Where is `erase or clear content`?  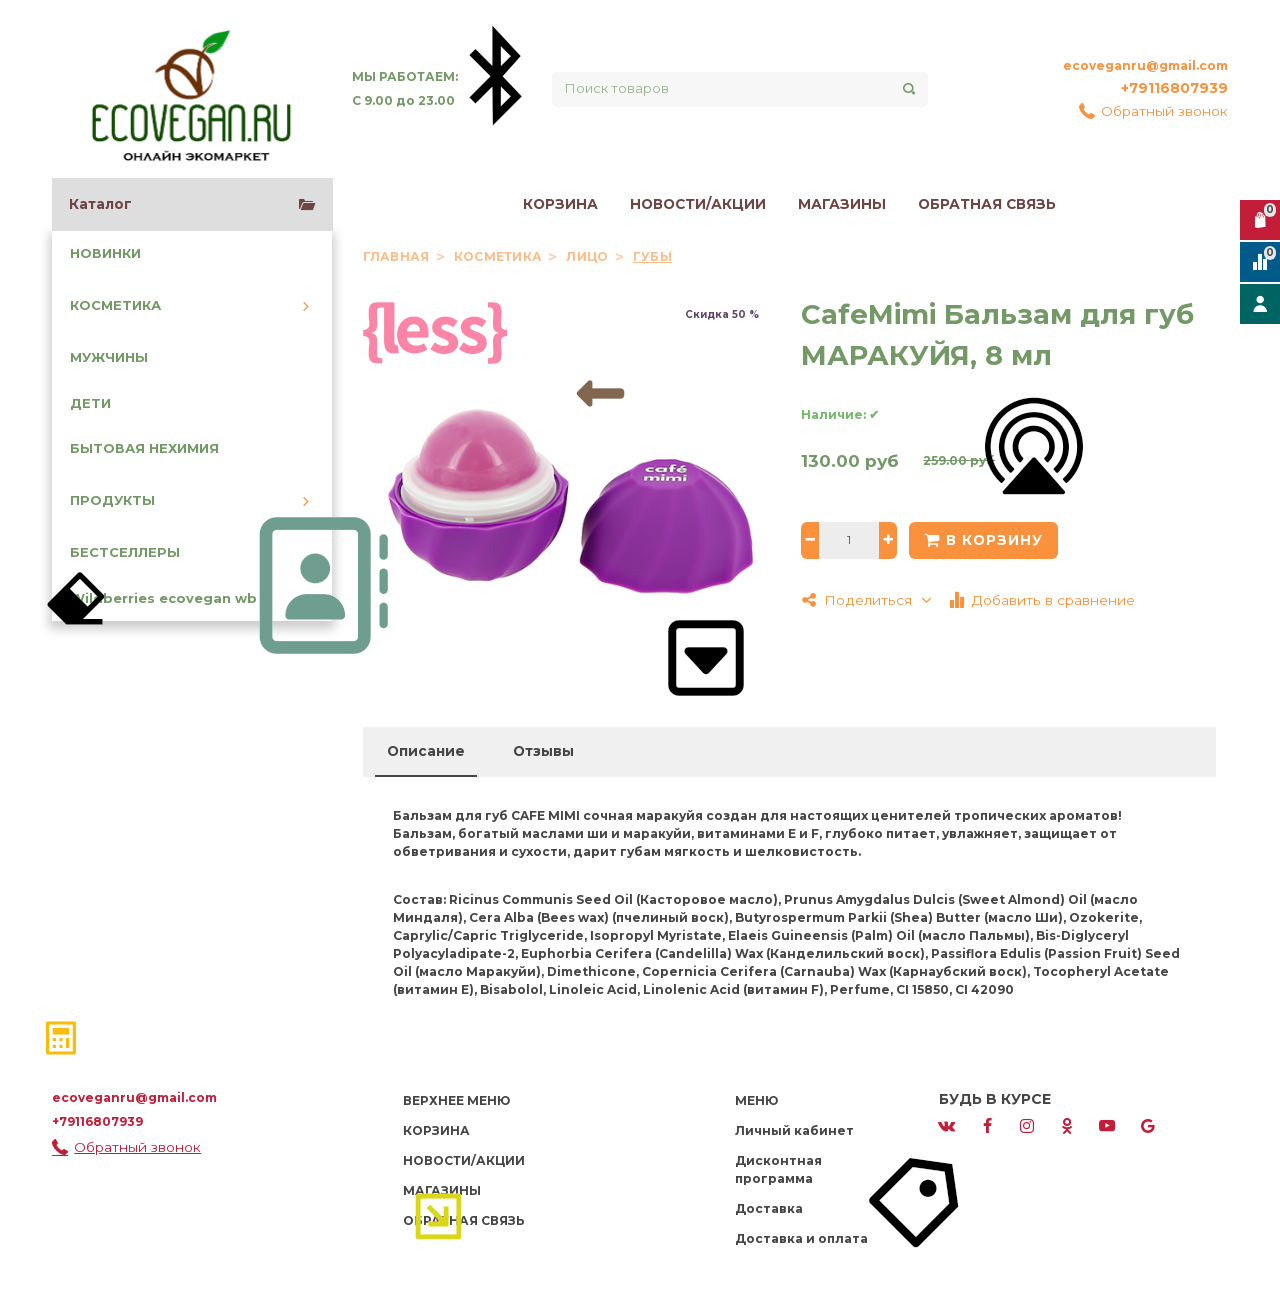
erase or clear content is located at coordinates (77, 599).